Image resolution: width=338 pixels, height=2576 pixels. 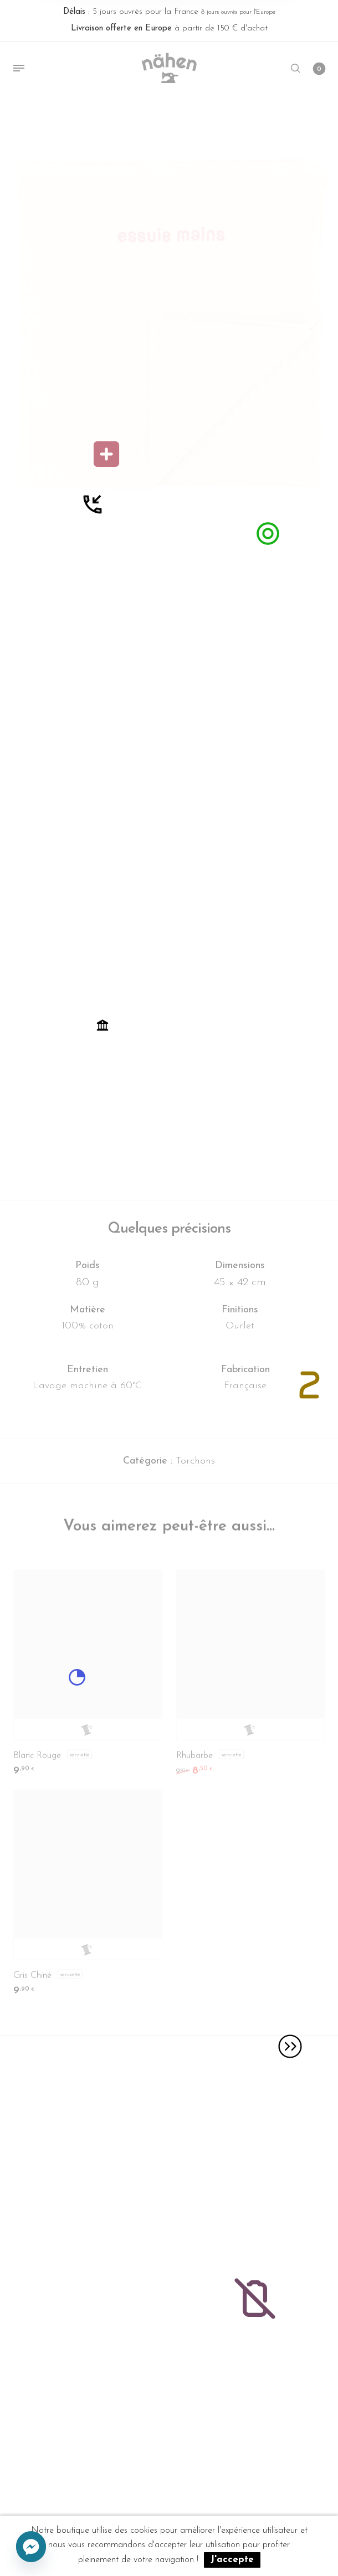 I want to click on indicates 25% progress or completion, so click(x=77, y=1677).